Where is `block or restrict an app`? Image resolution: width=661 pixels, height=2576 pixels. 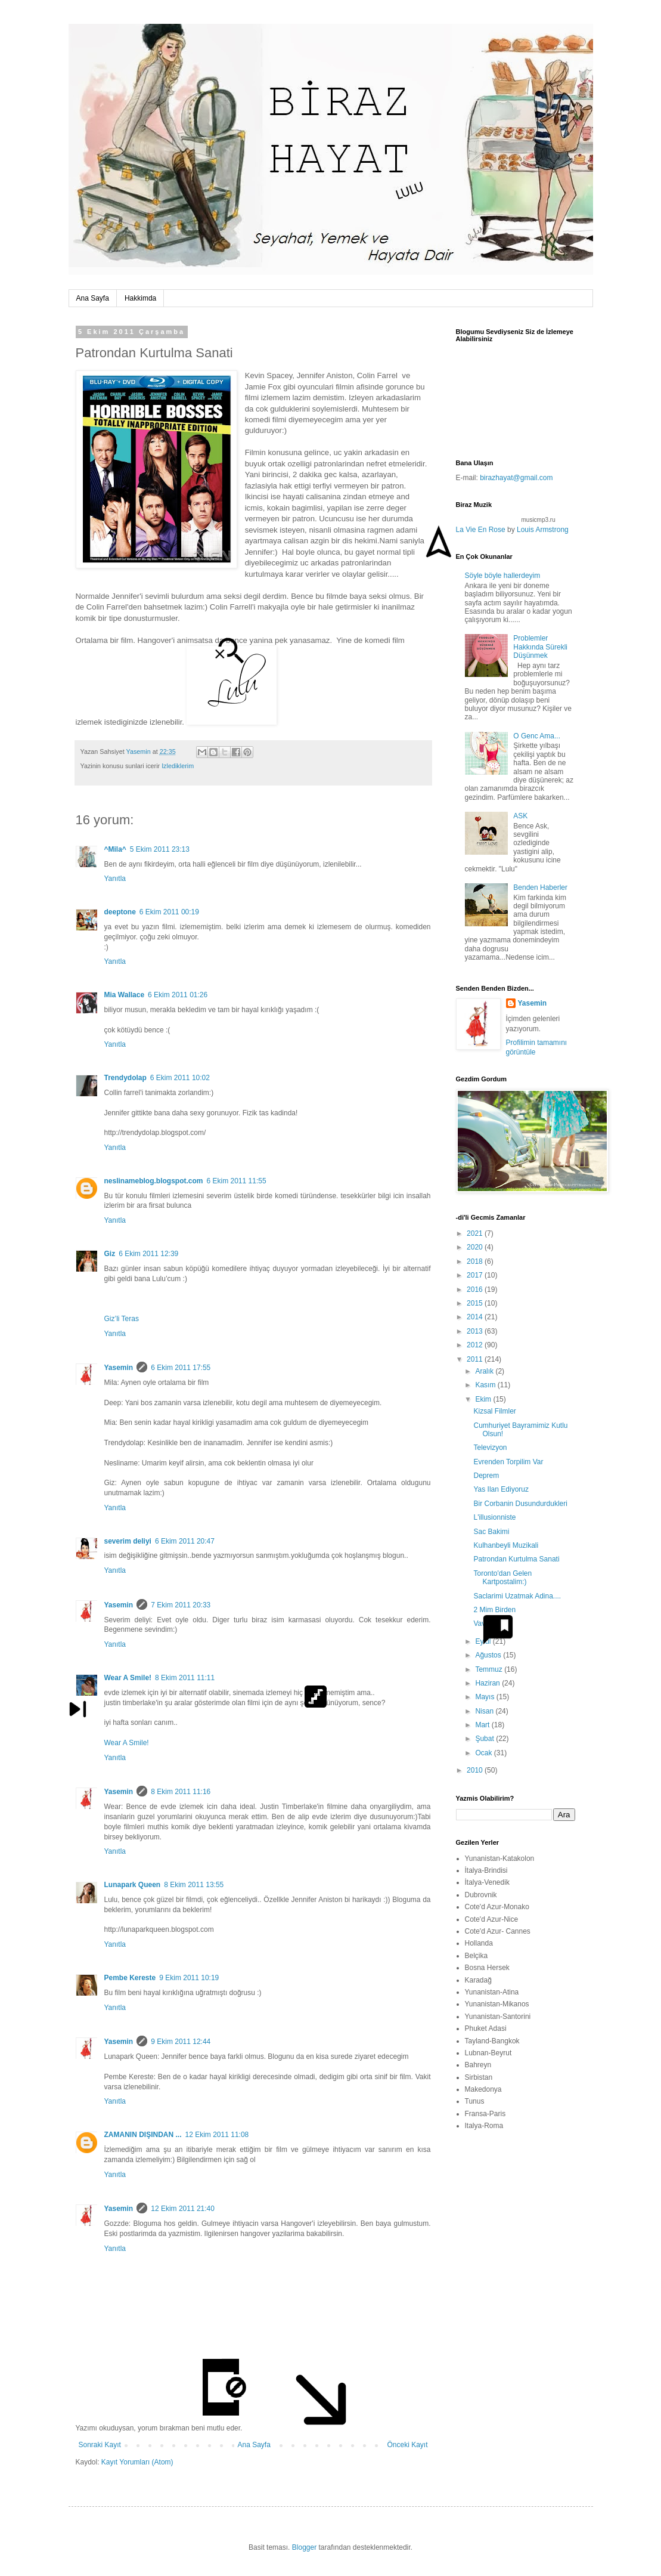 block or restrict an app is located at coordinates (221, 2387).